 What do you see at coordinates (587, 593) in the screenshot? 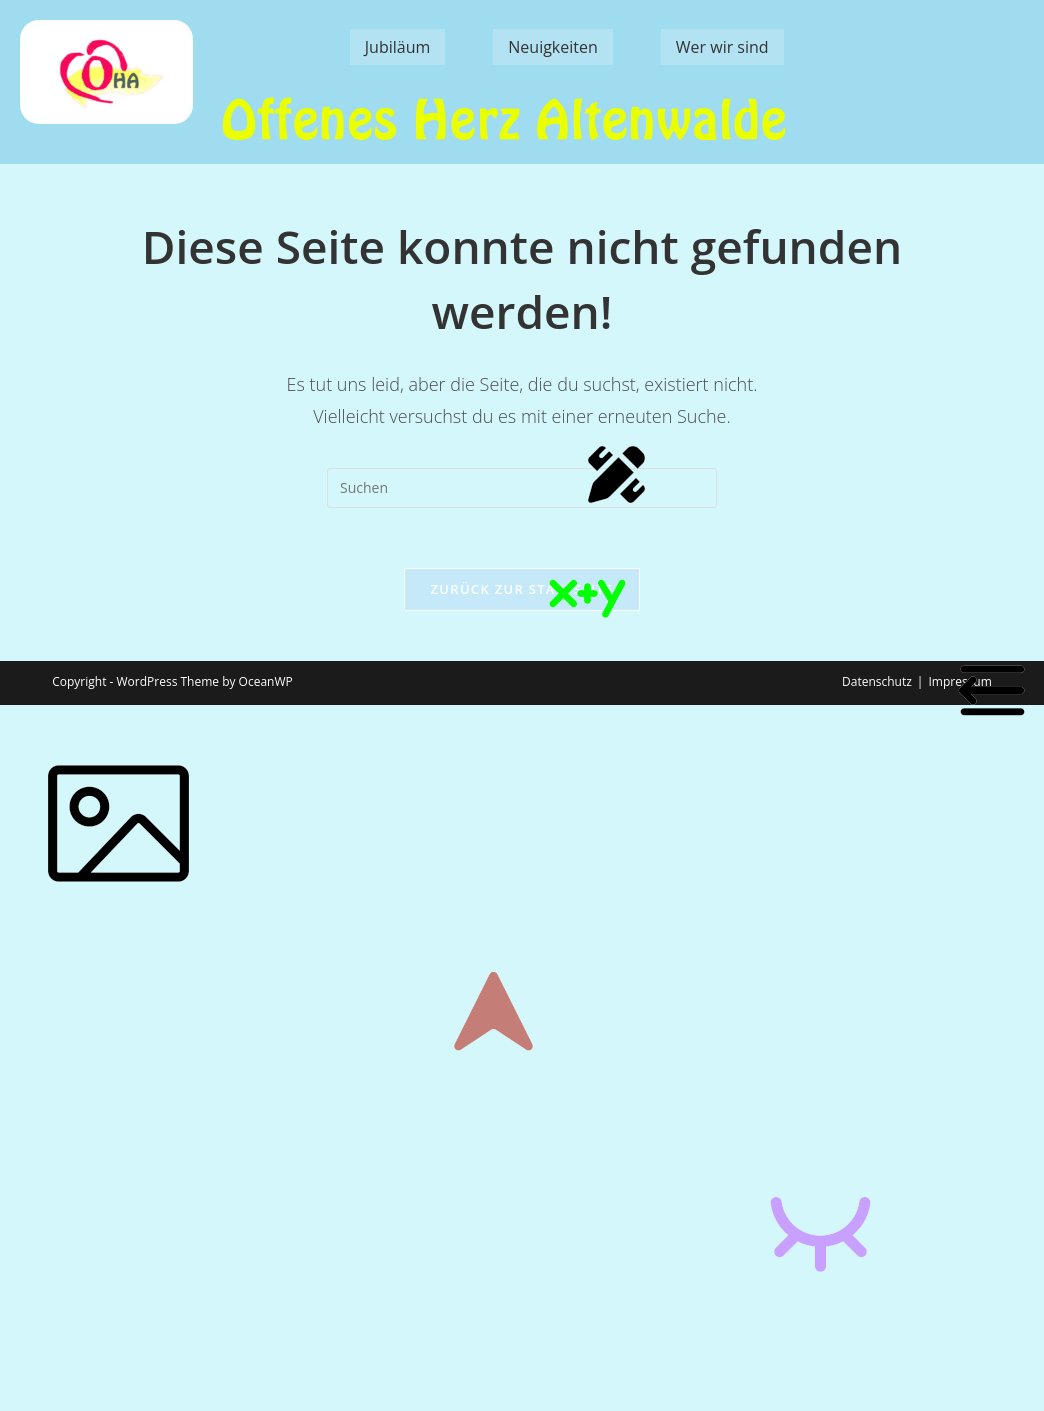
I see `access math or calculator functions` at bounding box center [587, 593].